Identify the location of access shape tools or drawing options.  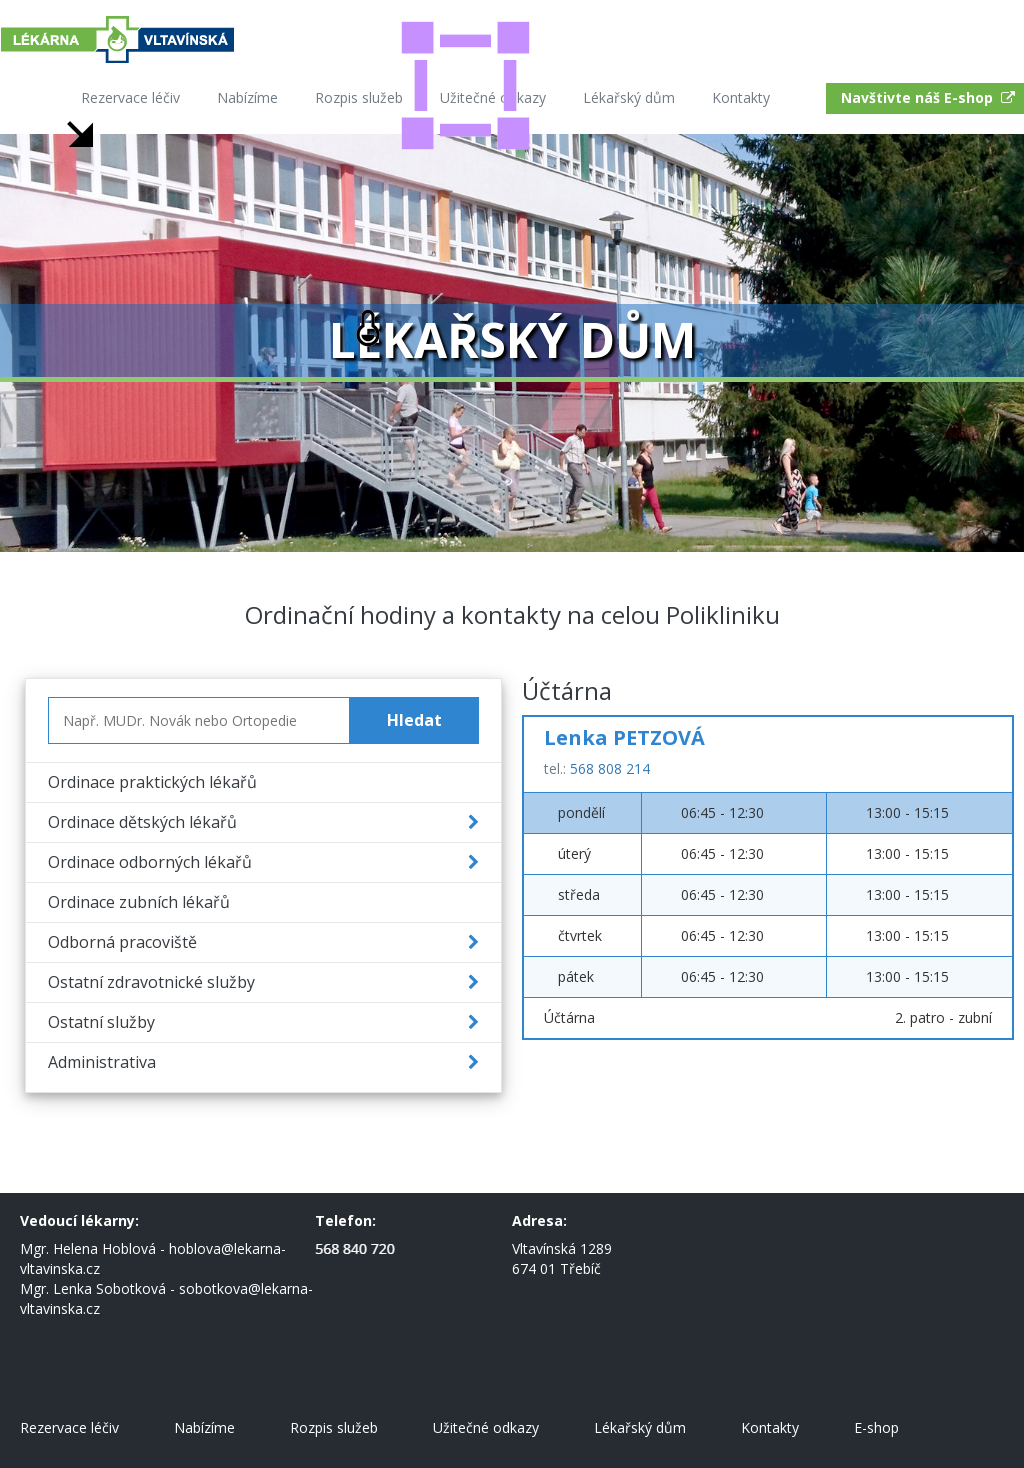
(465, 85).